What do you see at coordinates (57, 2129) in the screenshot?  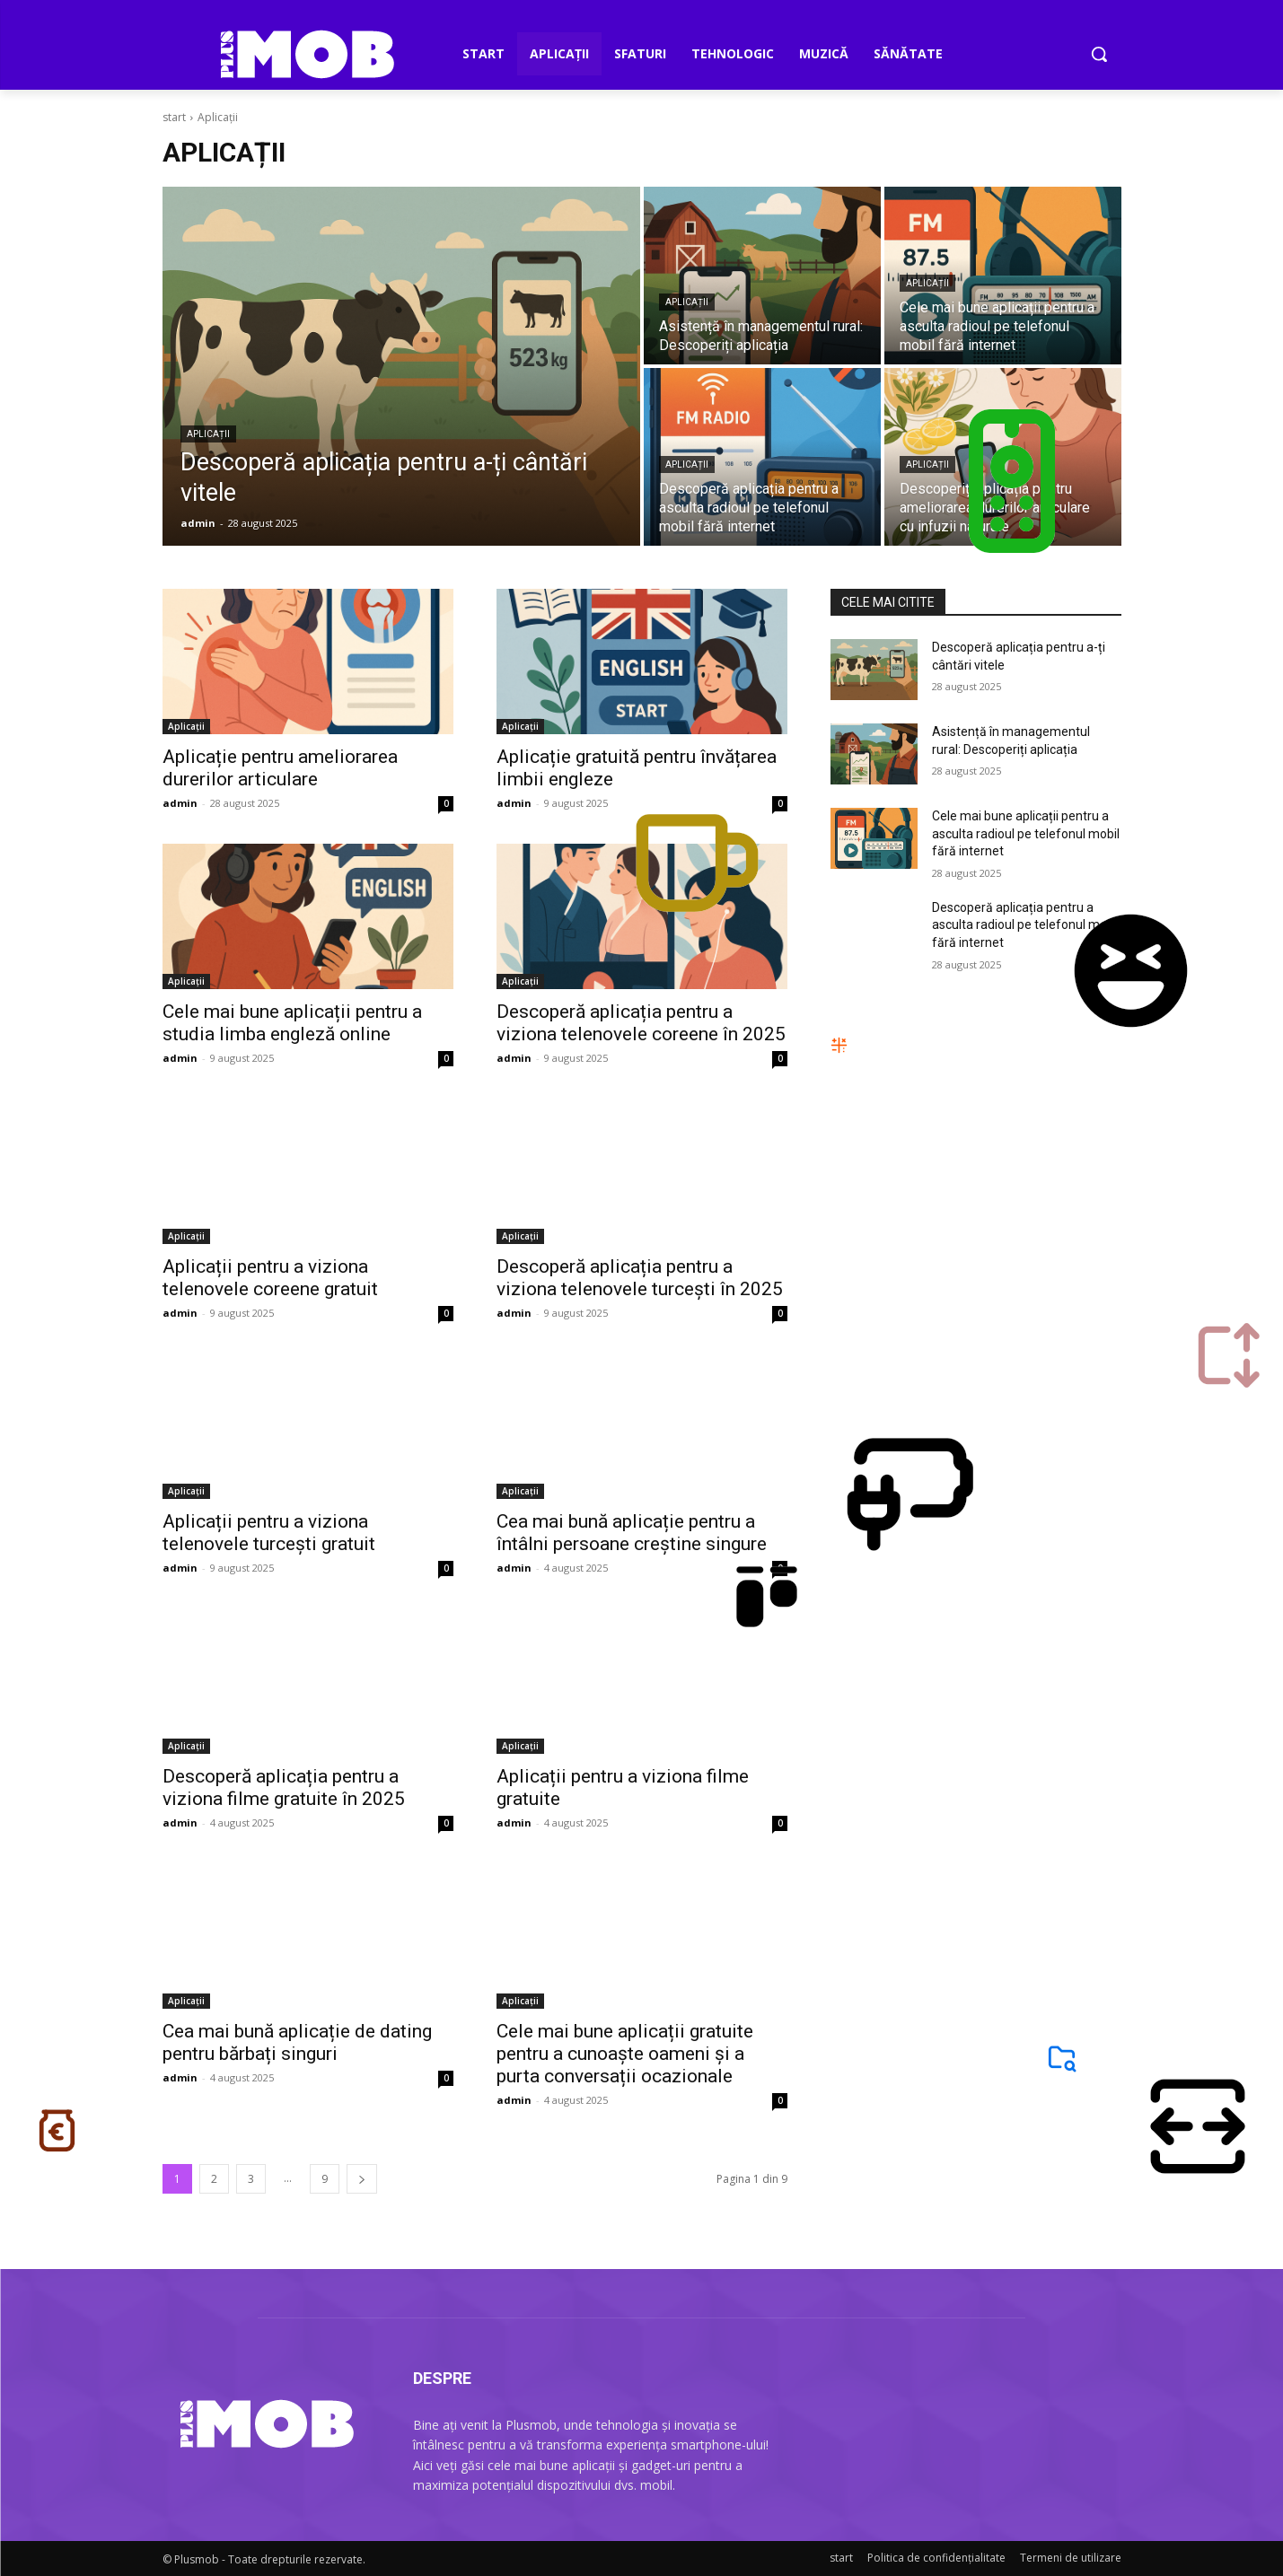 I see `leave a tip or donation in euros` at bounding box center [57, 2129].